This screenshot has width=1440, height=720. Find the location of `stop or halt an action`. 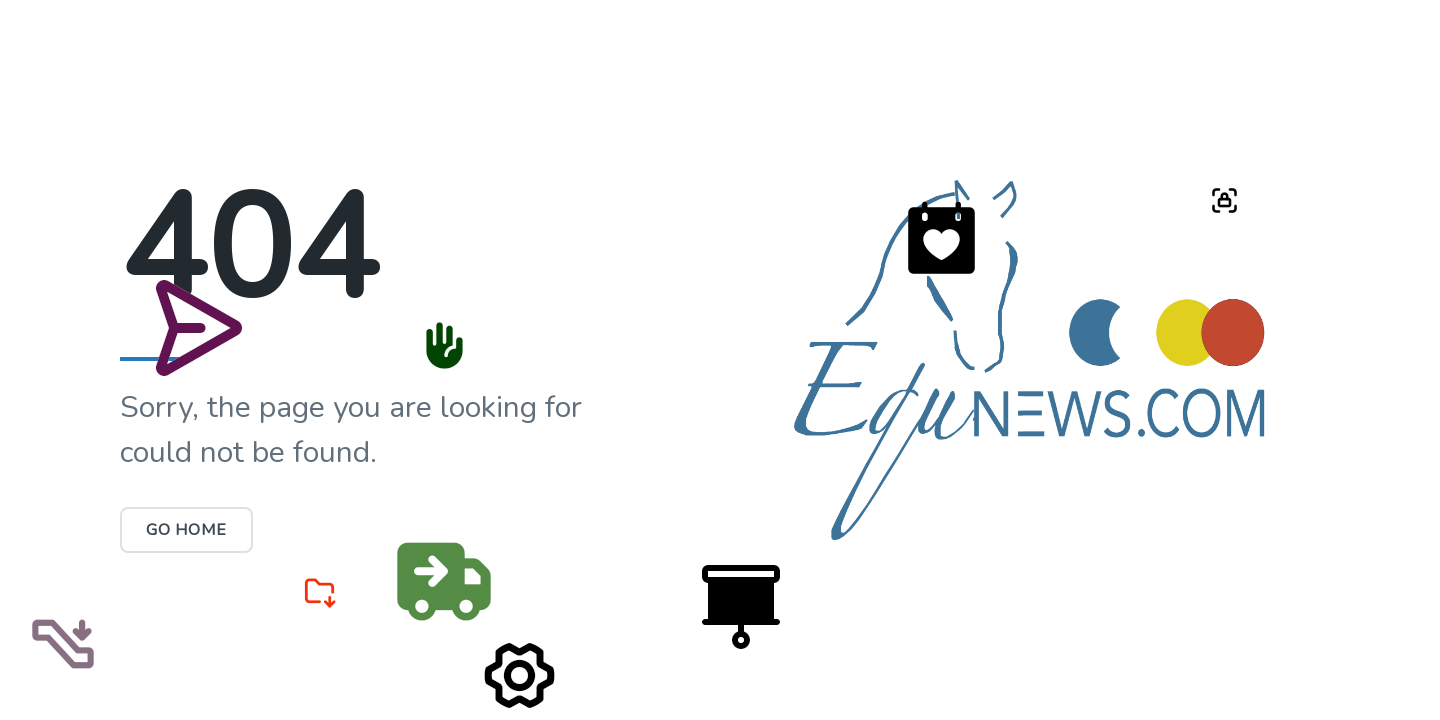

stop or halt an action is located at coordinates (444, 345).